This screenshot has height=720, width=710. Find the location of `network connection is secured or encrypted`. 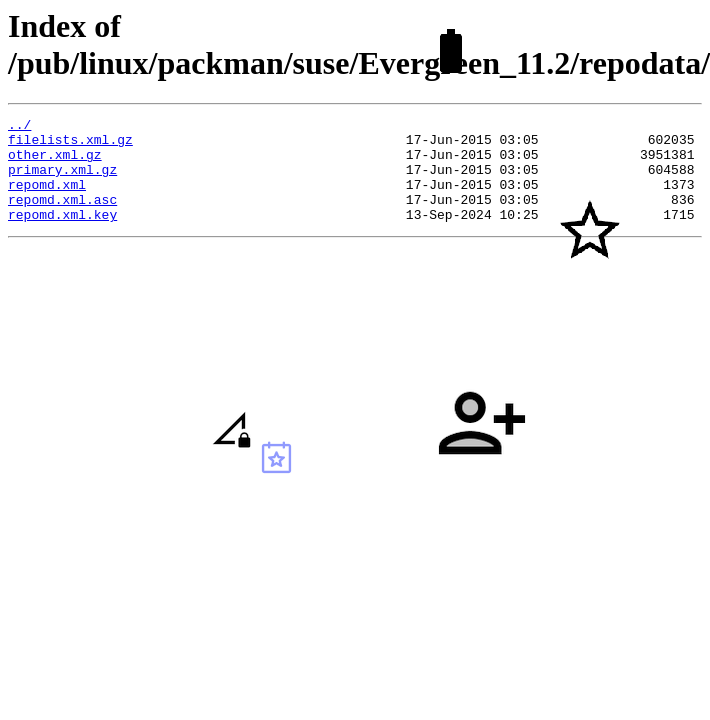

network connection is secured or encrypted is located at coordinates (231, 430).